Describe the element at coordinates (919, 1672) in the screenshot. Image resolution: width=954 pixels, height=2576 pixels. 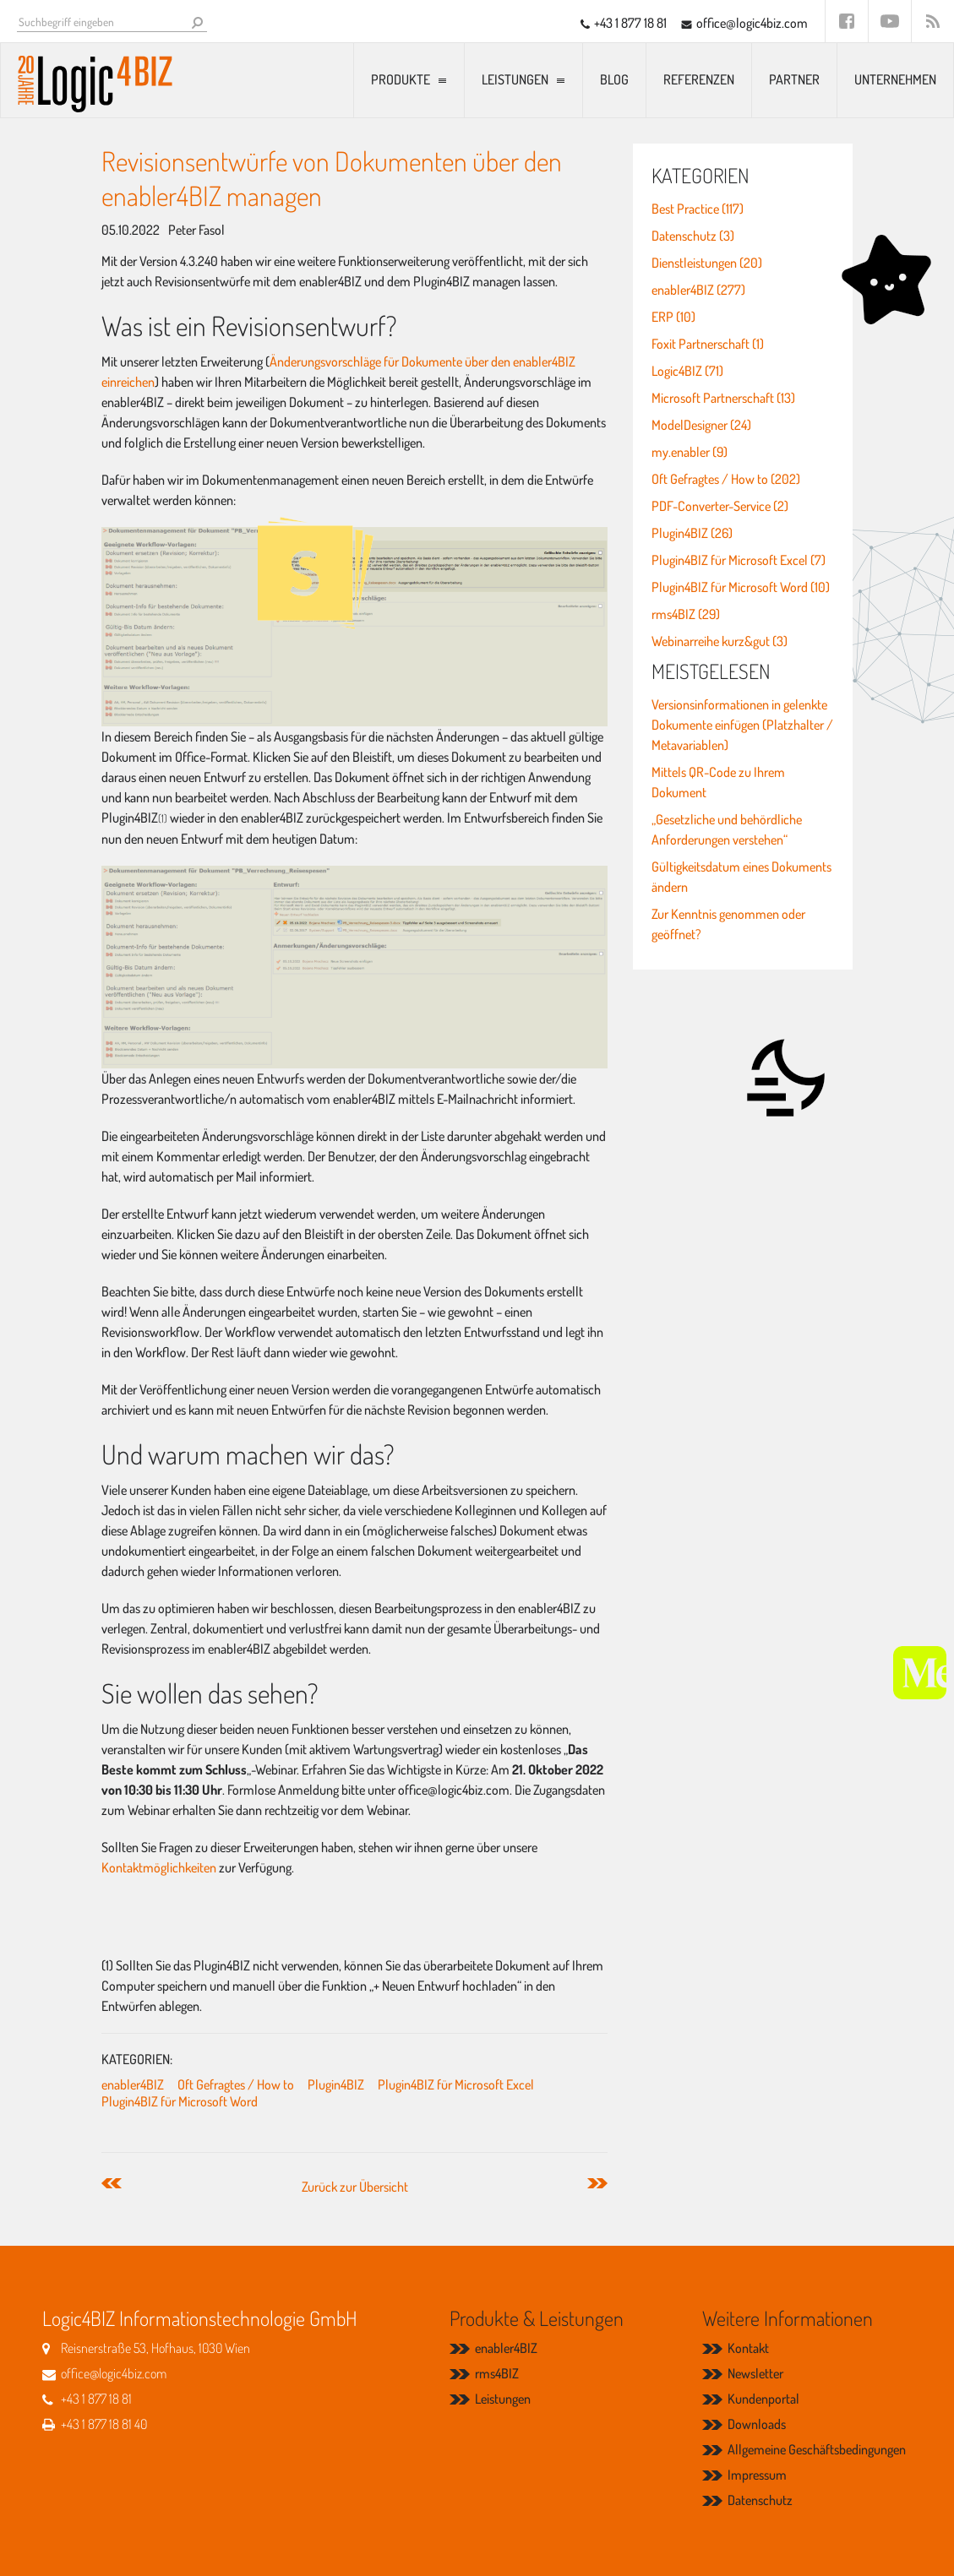
I see `open the Medium app` at that location.